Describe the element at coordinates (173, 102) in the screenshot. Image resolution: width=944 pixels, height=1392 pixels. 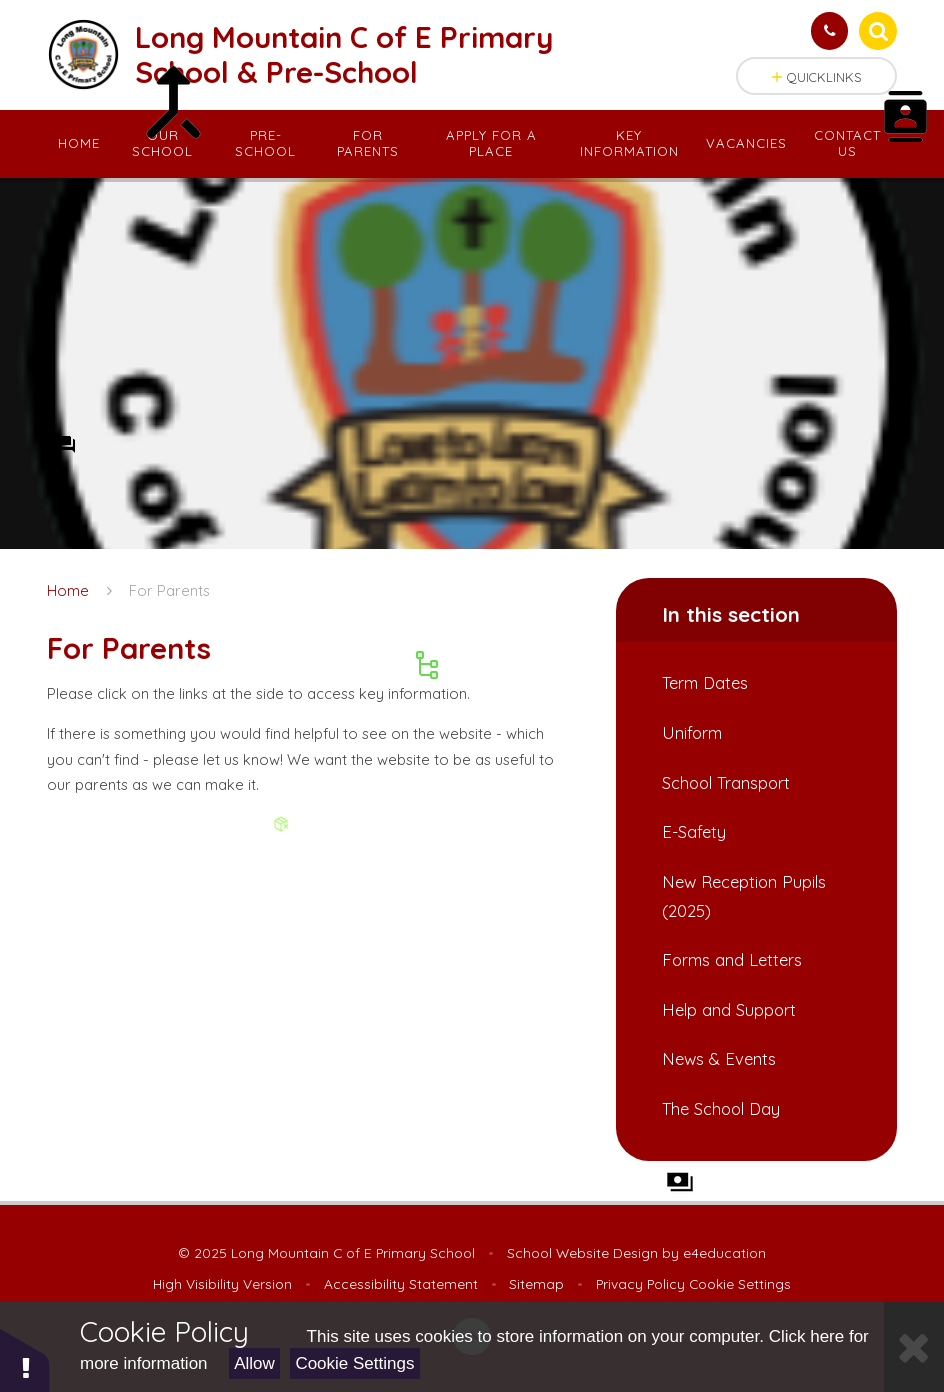
I see `merge two active calls into a conference` at that location.